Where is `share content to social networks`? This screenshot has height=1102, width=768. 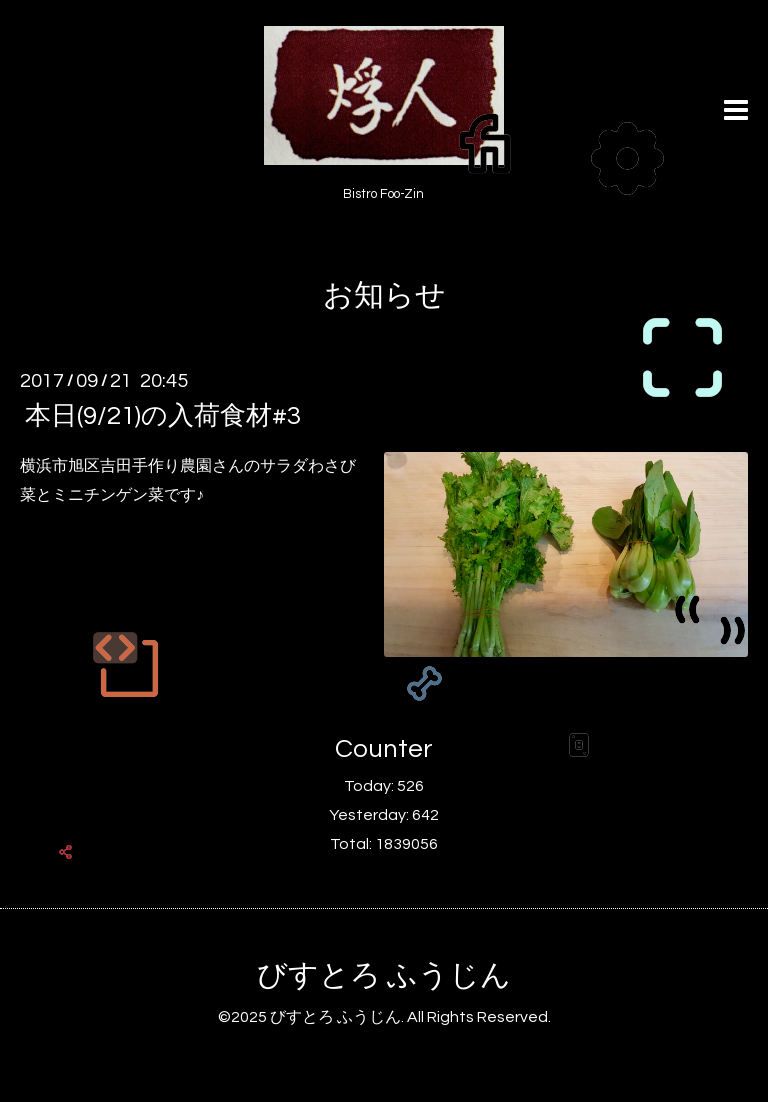 share content to social networks is located at coordinates (66, 852).